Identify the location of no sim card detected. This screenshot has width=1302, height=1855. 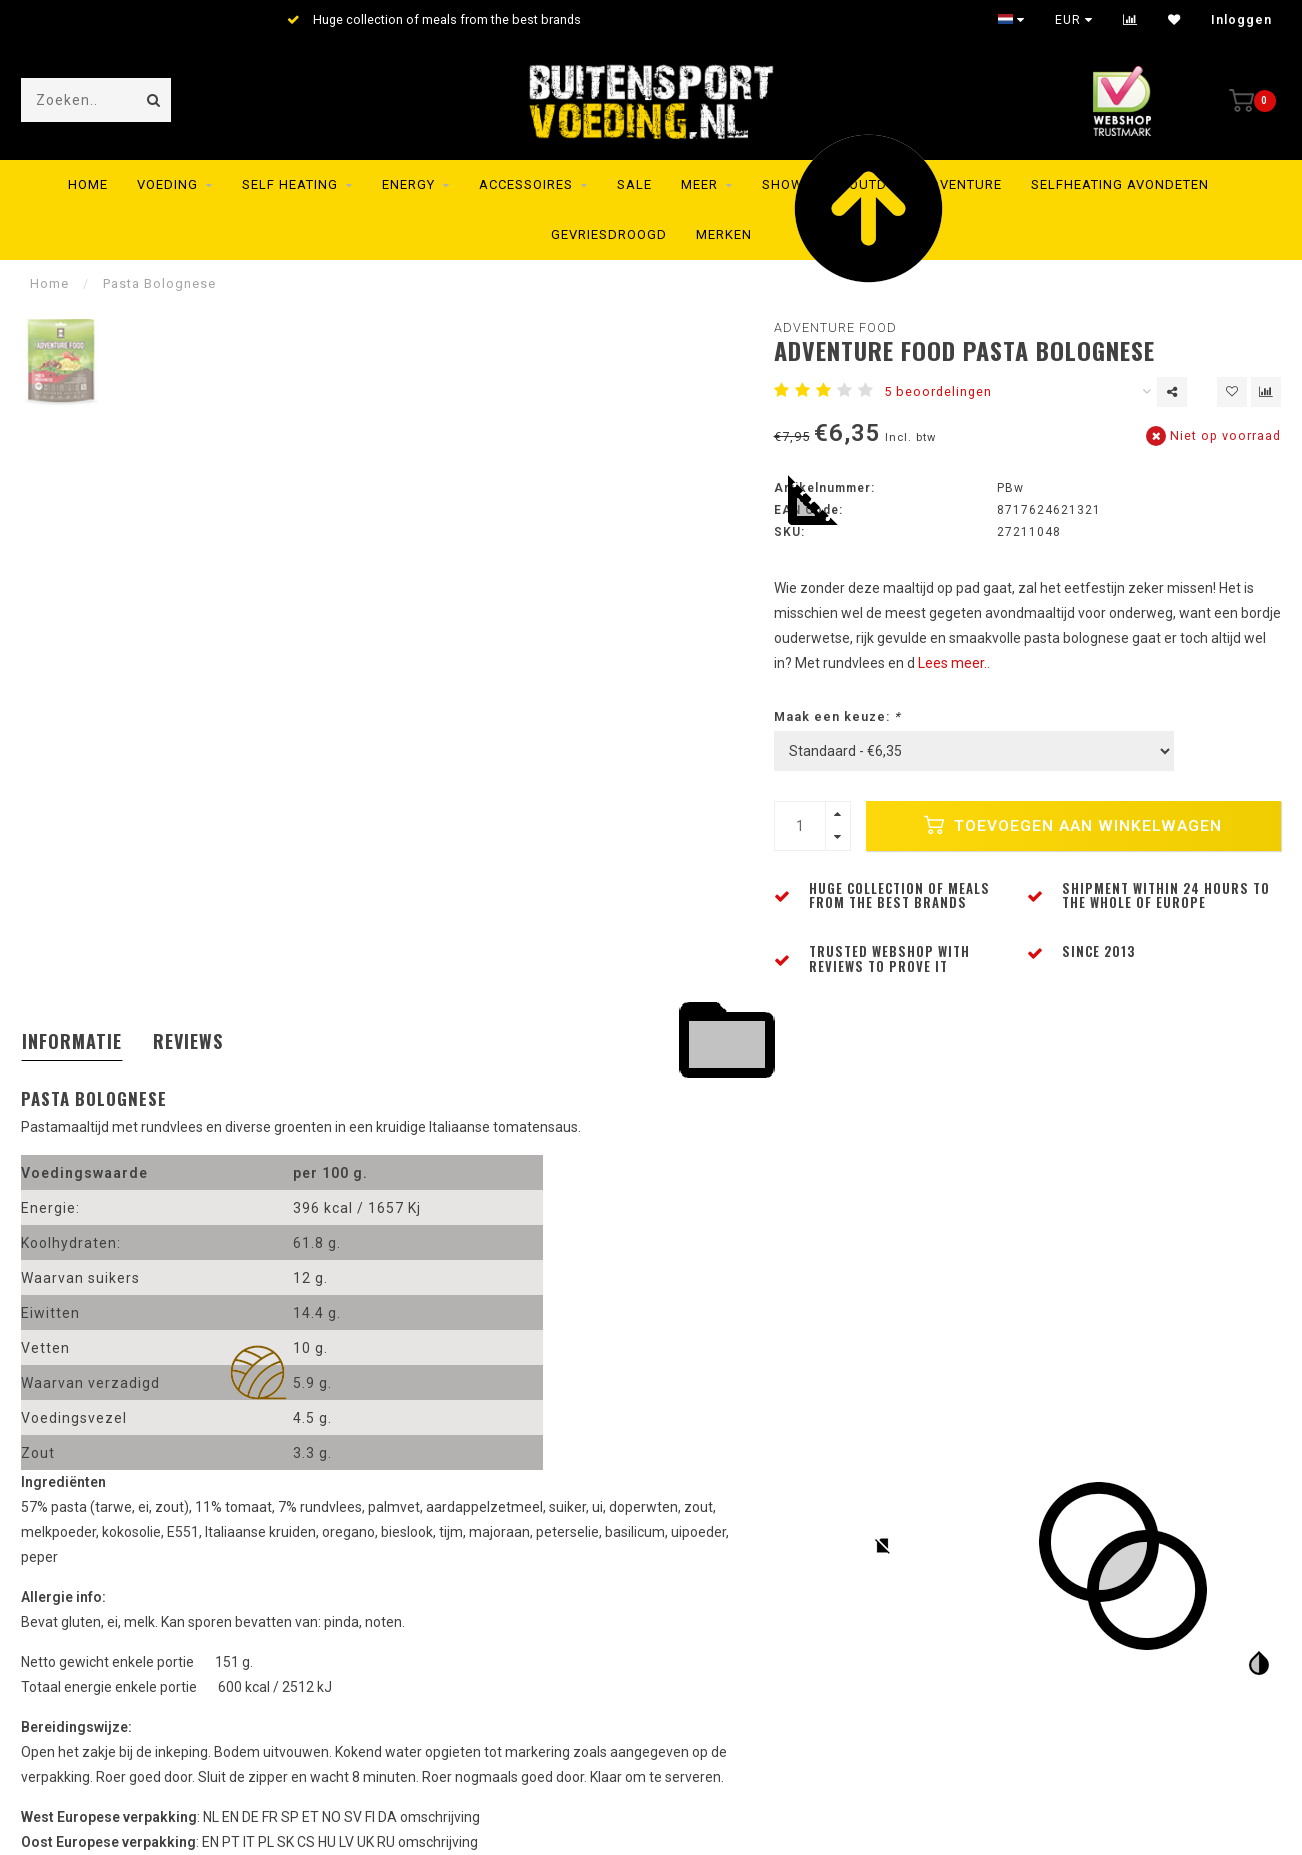
(882, 1545).